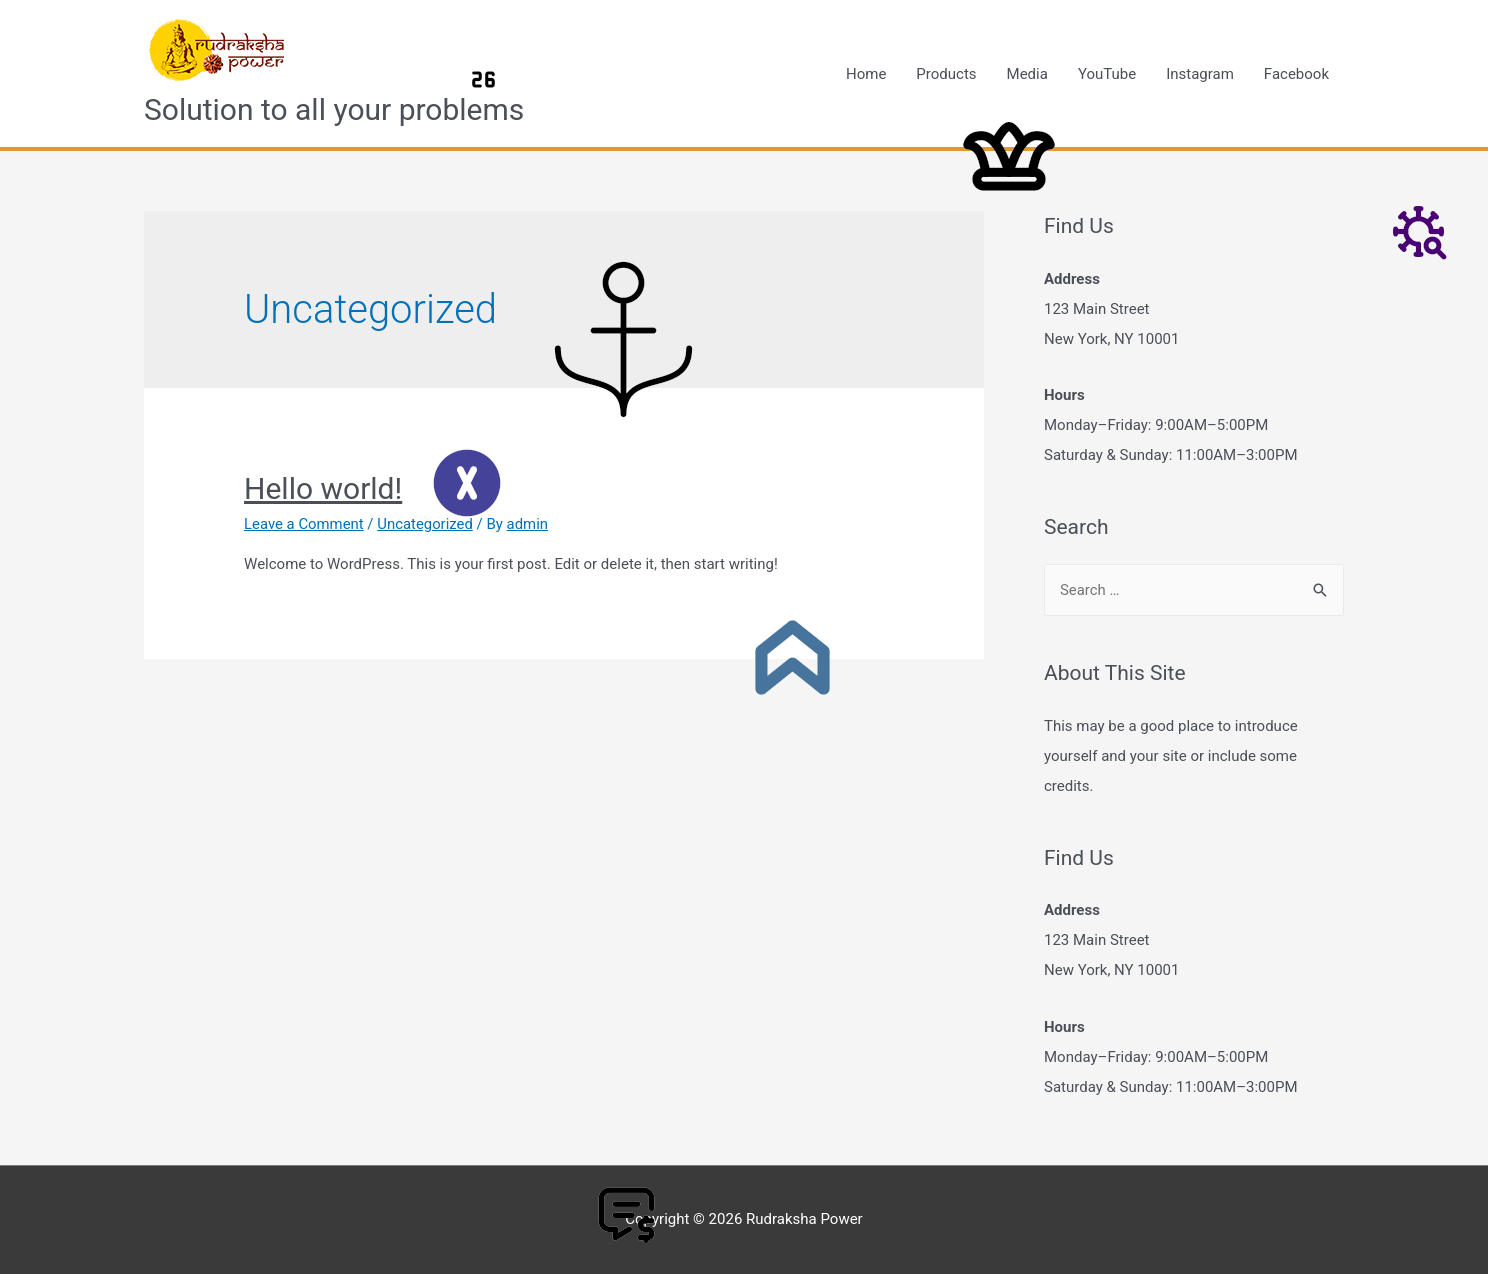  Describe the element at coordinates (467, 483) in the screenshot. I see `close or dismiss a dialog` at that location.